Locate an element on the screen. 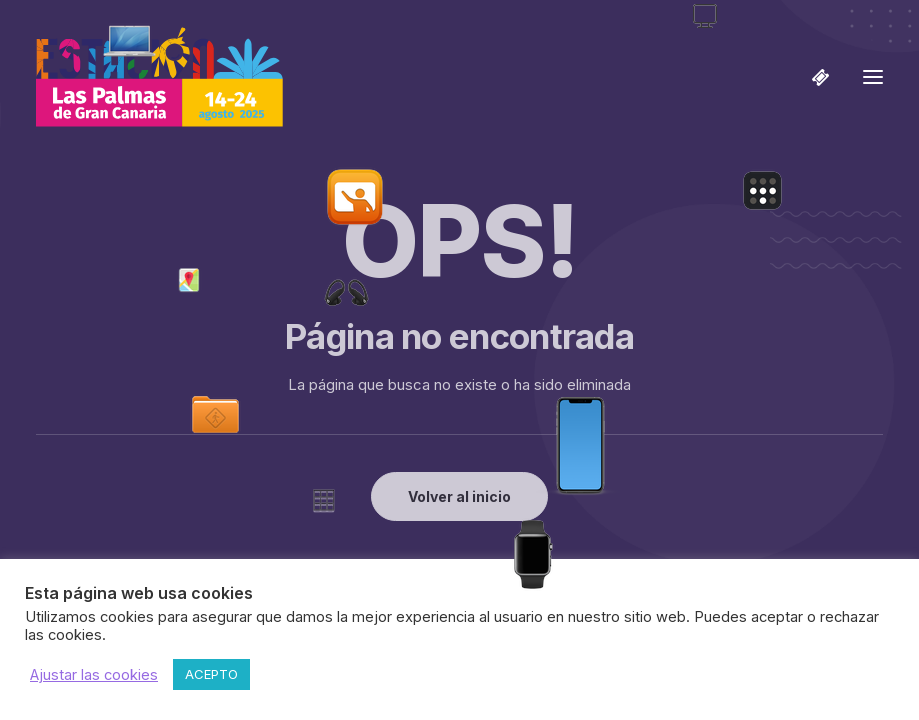  open Tailscale VPN settings is located at coordinates (762, 190).